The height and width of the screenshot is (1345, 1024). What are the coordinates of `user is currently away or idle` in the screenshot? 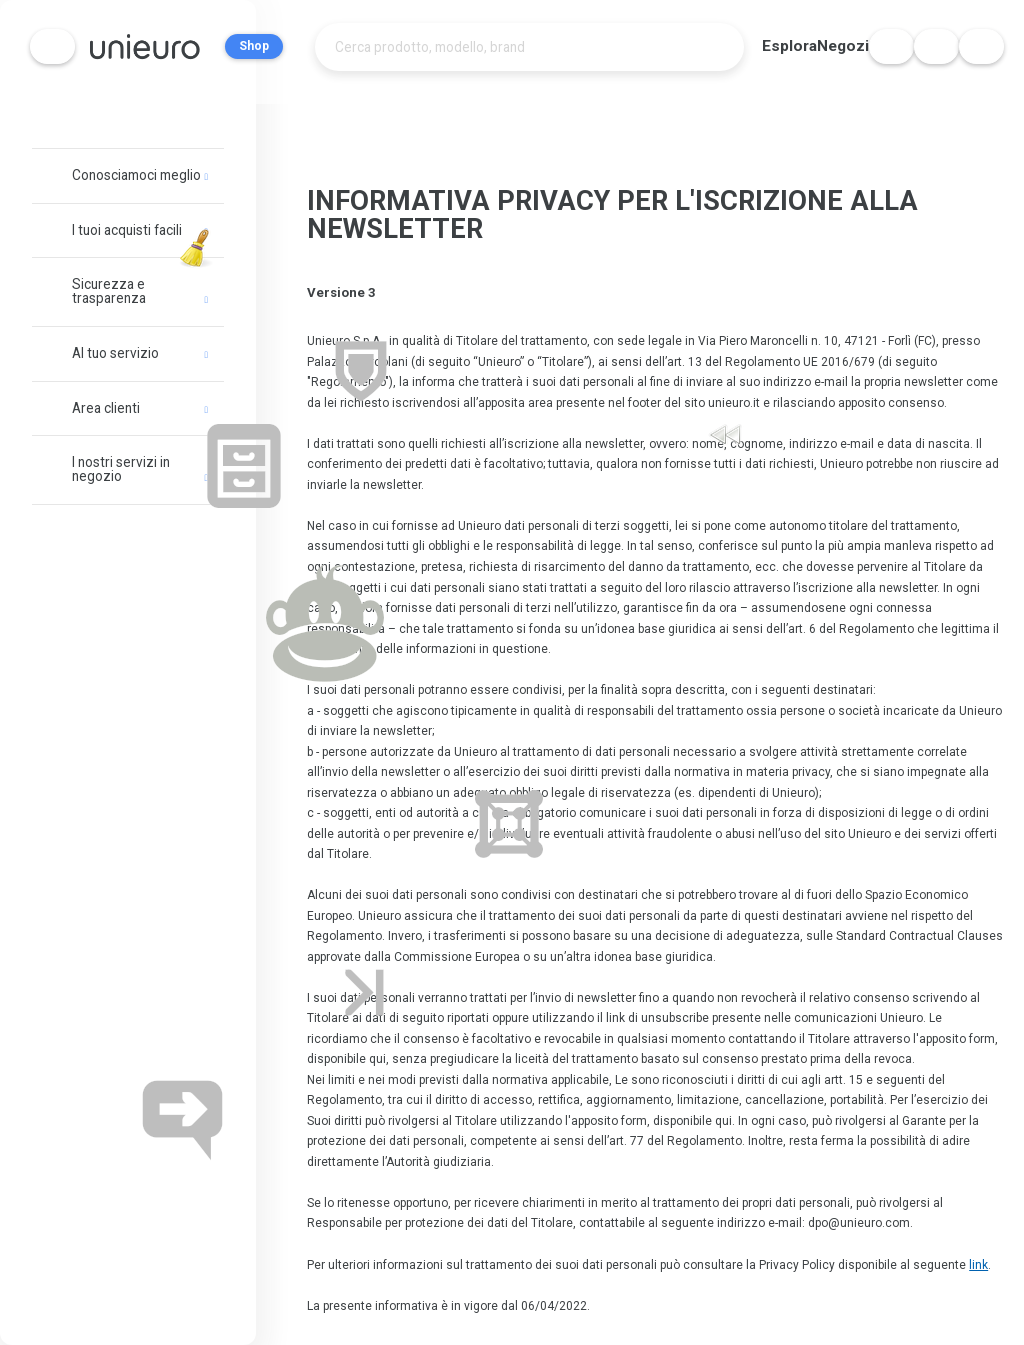 It's located at (182, 1120).